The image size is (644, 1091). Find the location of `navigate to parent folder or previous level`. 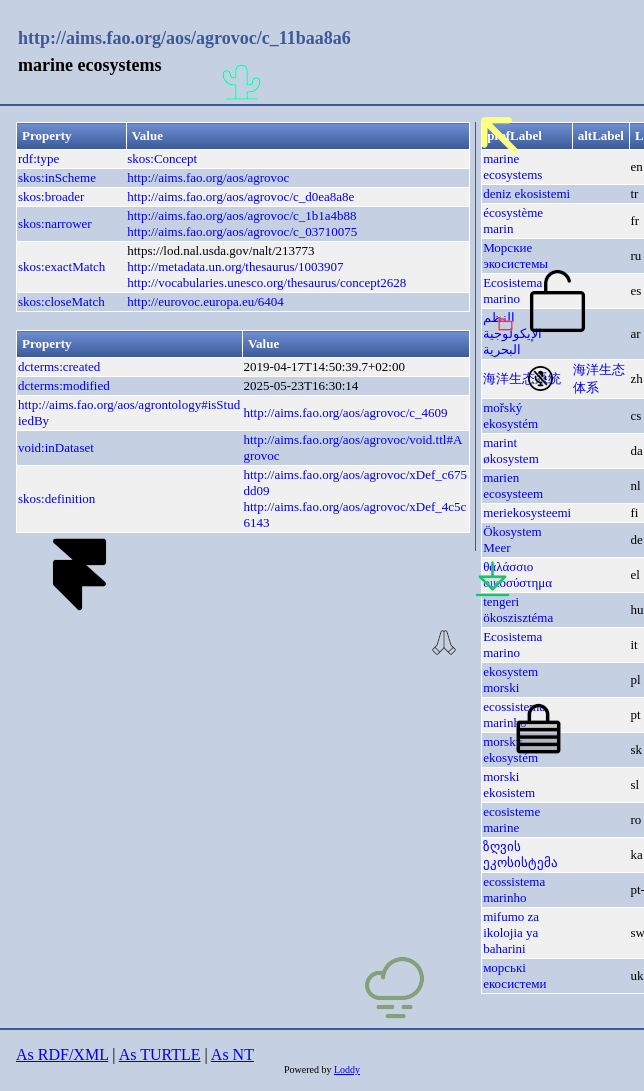

navigate to parent folder or previous level is located at coordinates (499, 135).